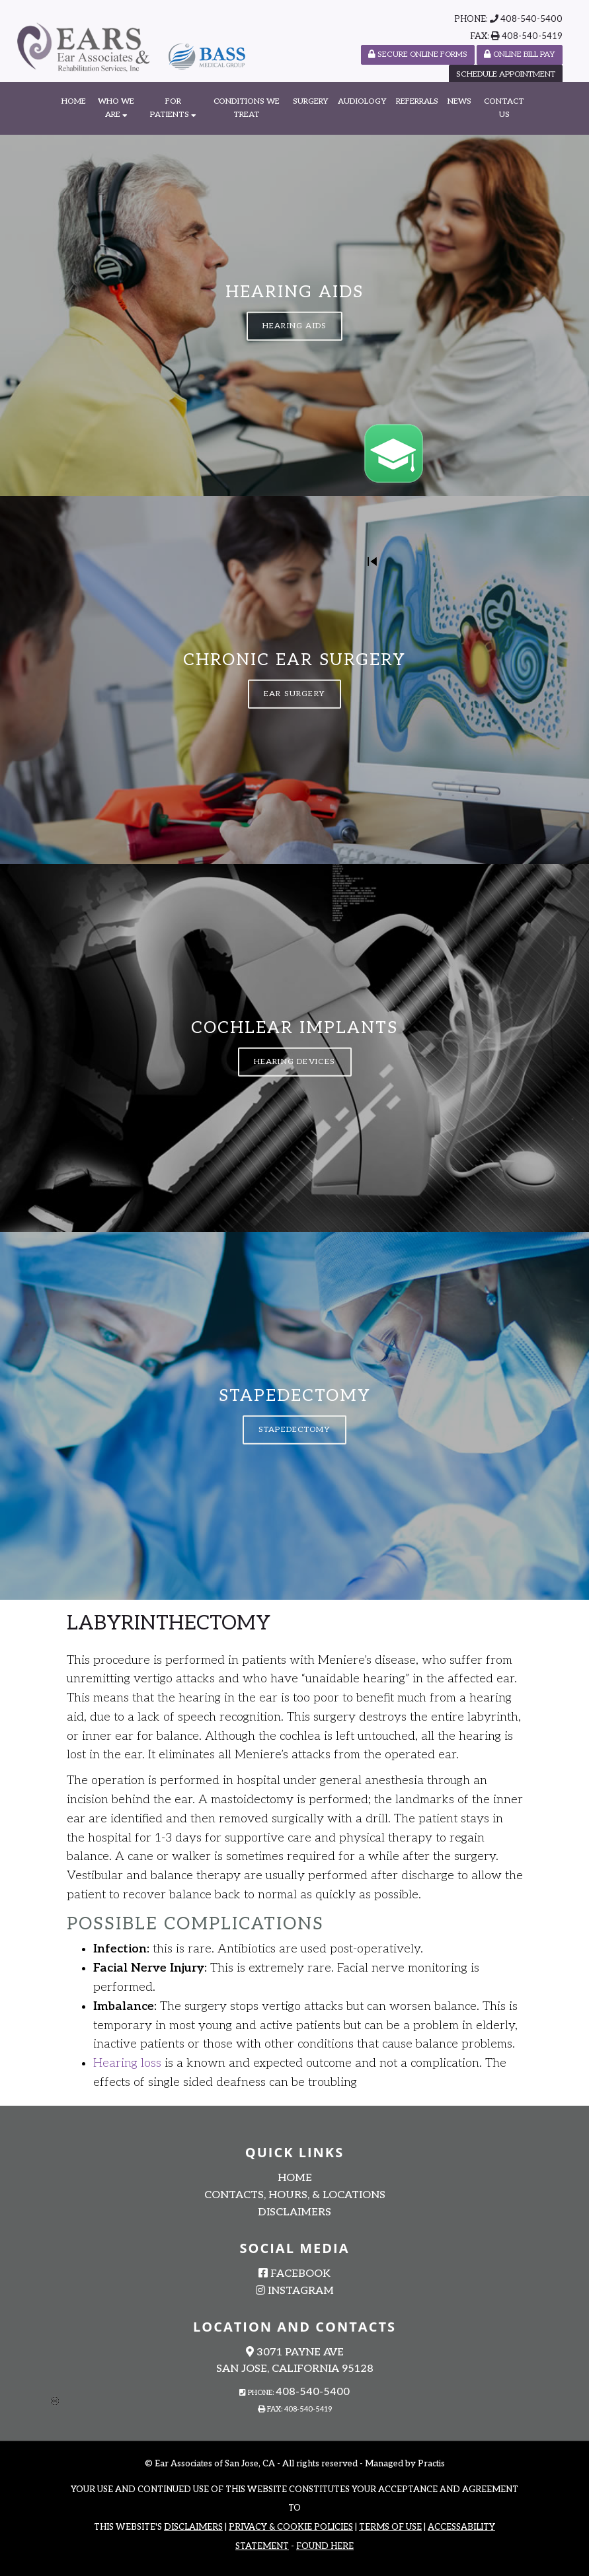 The image size is (589, 2576). Describe the element at coordinates (55, 2401) in the screenshot. I see `rewind or skip backward in media playback` at that location.